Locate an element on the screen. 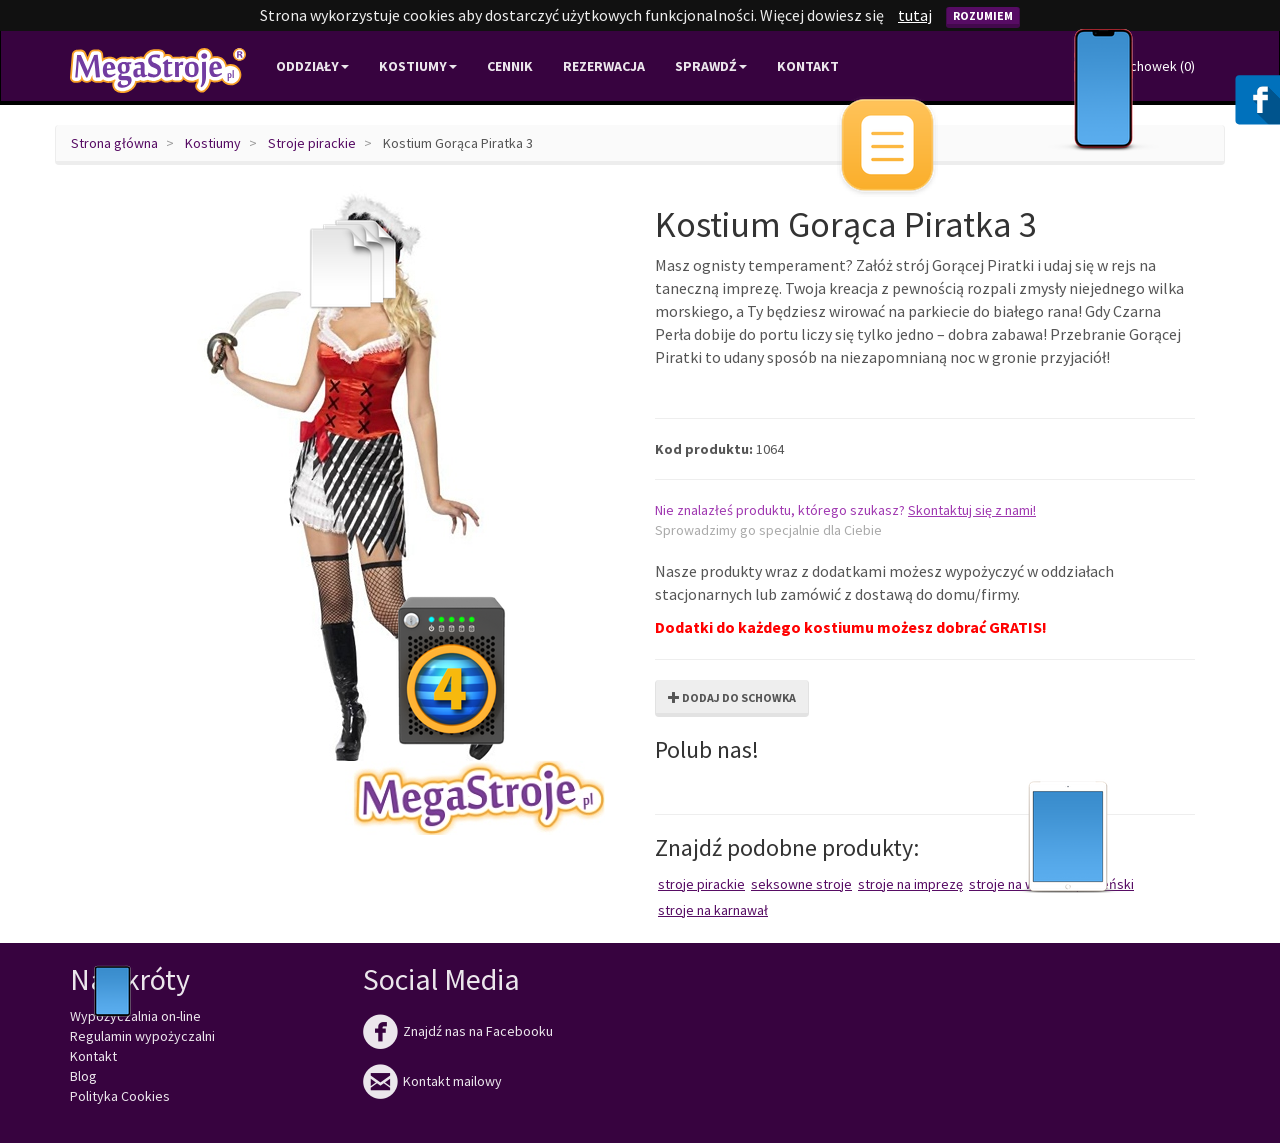 The image size is (1280, 1143). iPhone 13 device in red color is located at coordinates (1103, 90).